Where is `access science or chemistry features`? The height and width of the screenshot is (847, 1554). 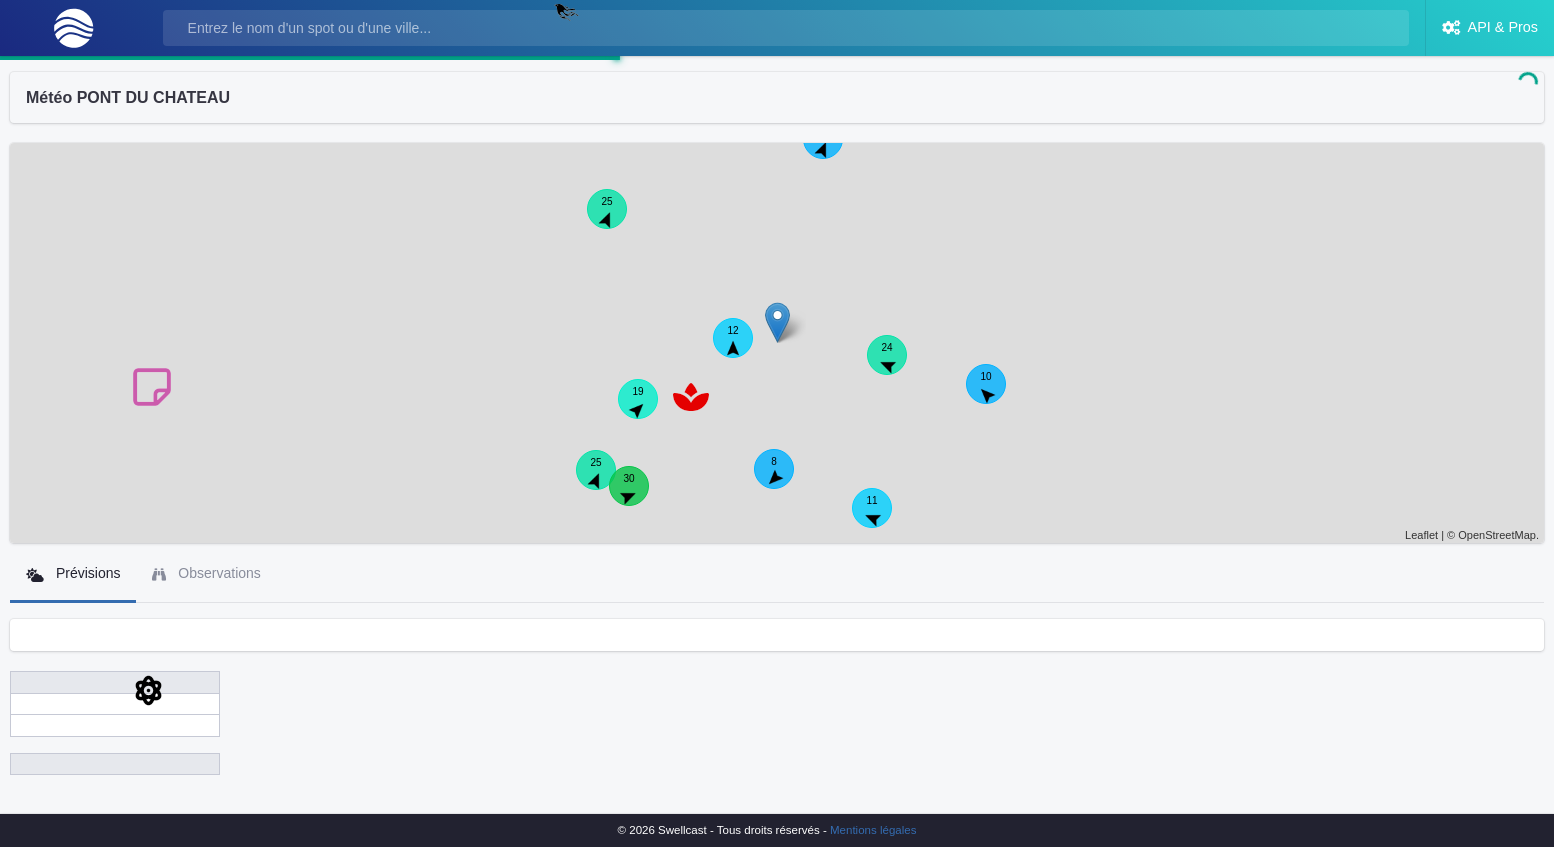 access science or chemistry features is located at coordinates (148, 690).